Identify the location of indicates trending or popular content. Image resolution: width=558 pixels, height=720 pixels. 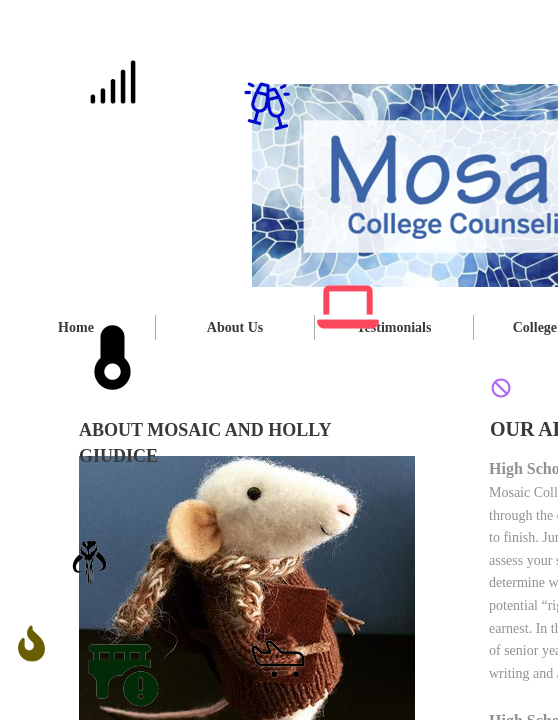
(31, 643).